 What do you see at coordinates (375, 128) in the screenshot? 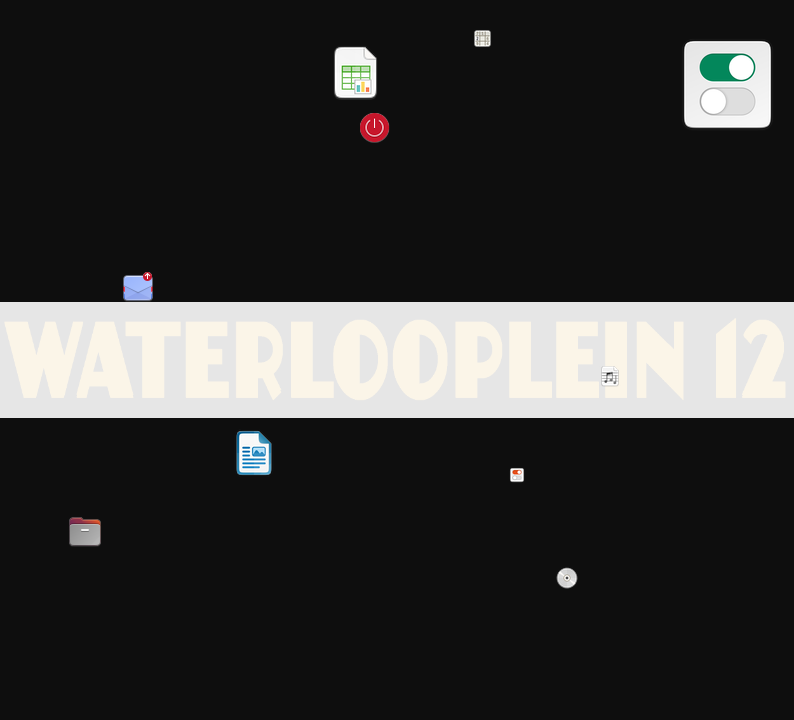
I see `shut down or power off the system` at bounding box center [375, 128].